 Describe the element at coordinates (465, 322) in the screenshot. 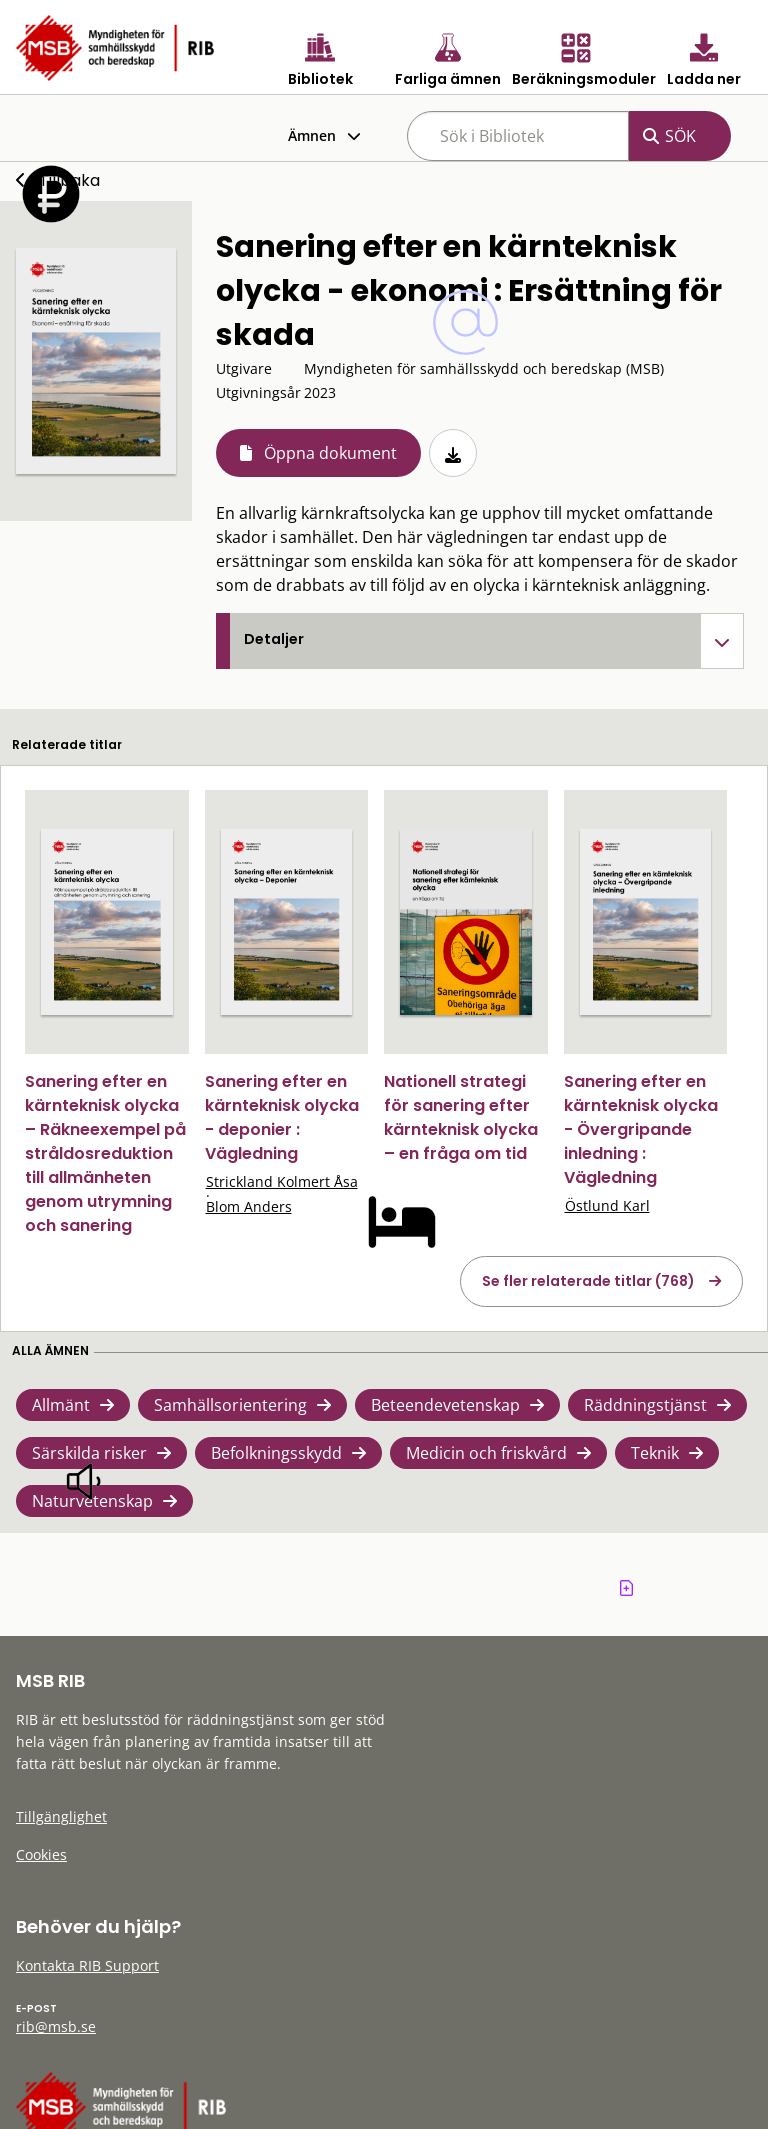

I see `mention a user in a post or comment` at that location.